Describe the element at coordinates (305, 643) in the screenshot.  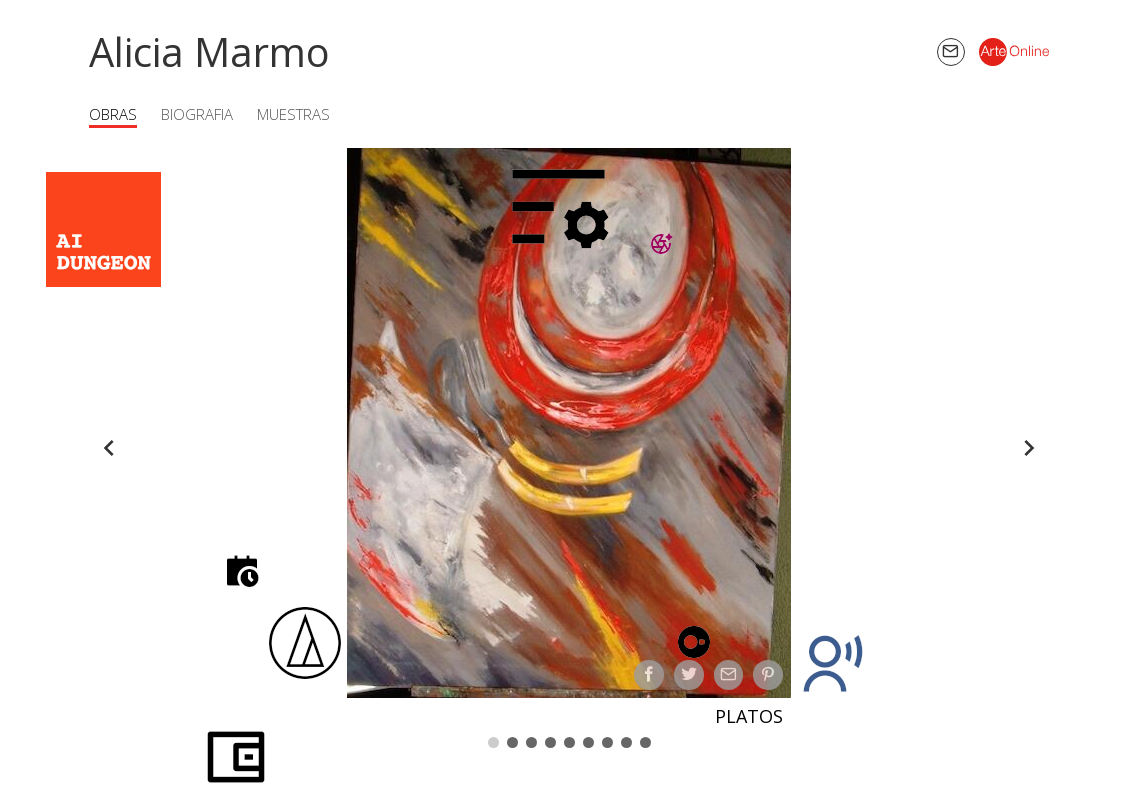
I see `audio-technica brand logo` at that location.